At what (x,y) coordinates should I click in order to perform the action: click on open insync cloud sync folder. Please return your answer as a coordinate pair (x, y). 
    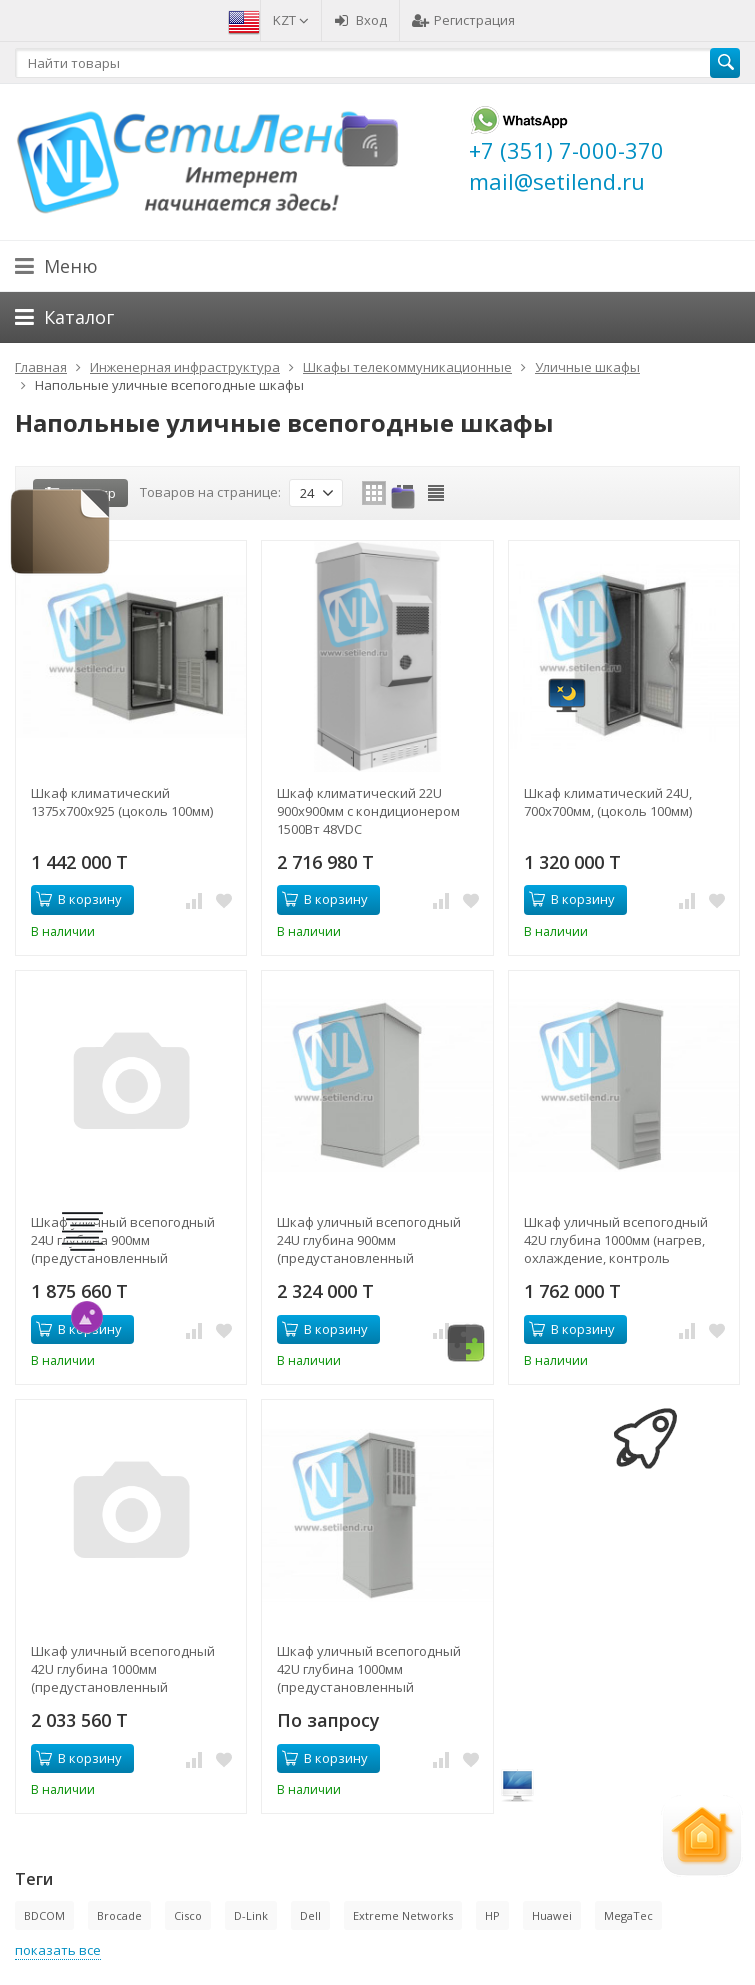
    Looking at the image, I should click on (370, 141).